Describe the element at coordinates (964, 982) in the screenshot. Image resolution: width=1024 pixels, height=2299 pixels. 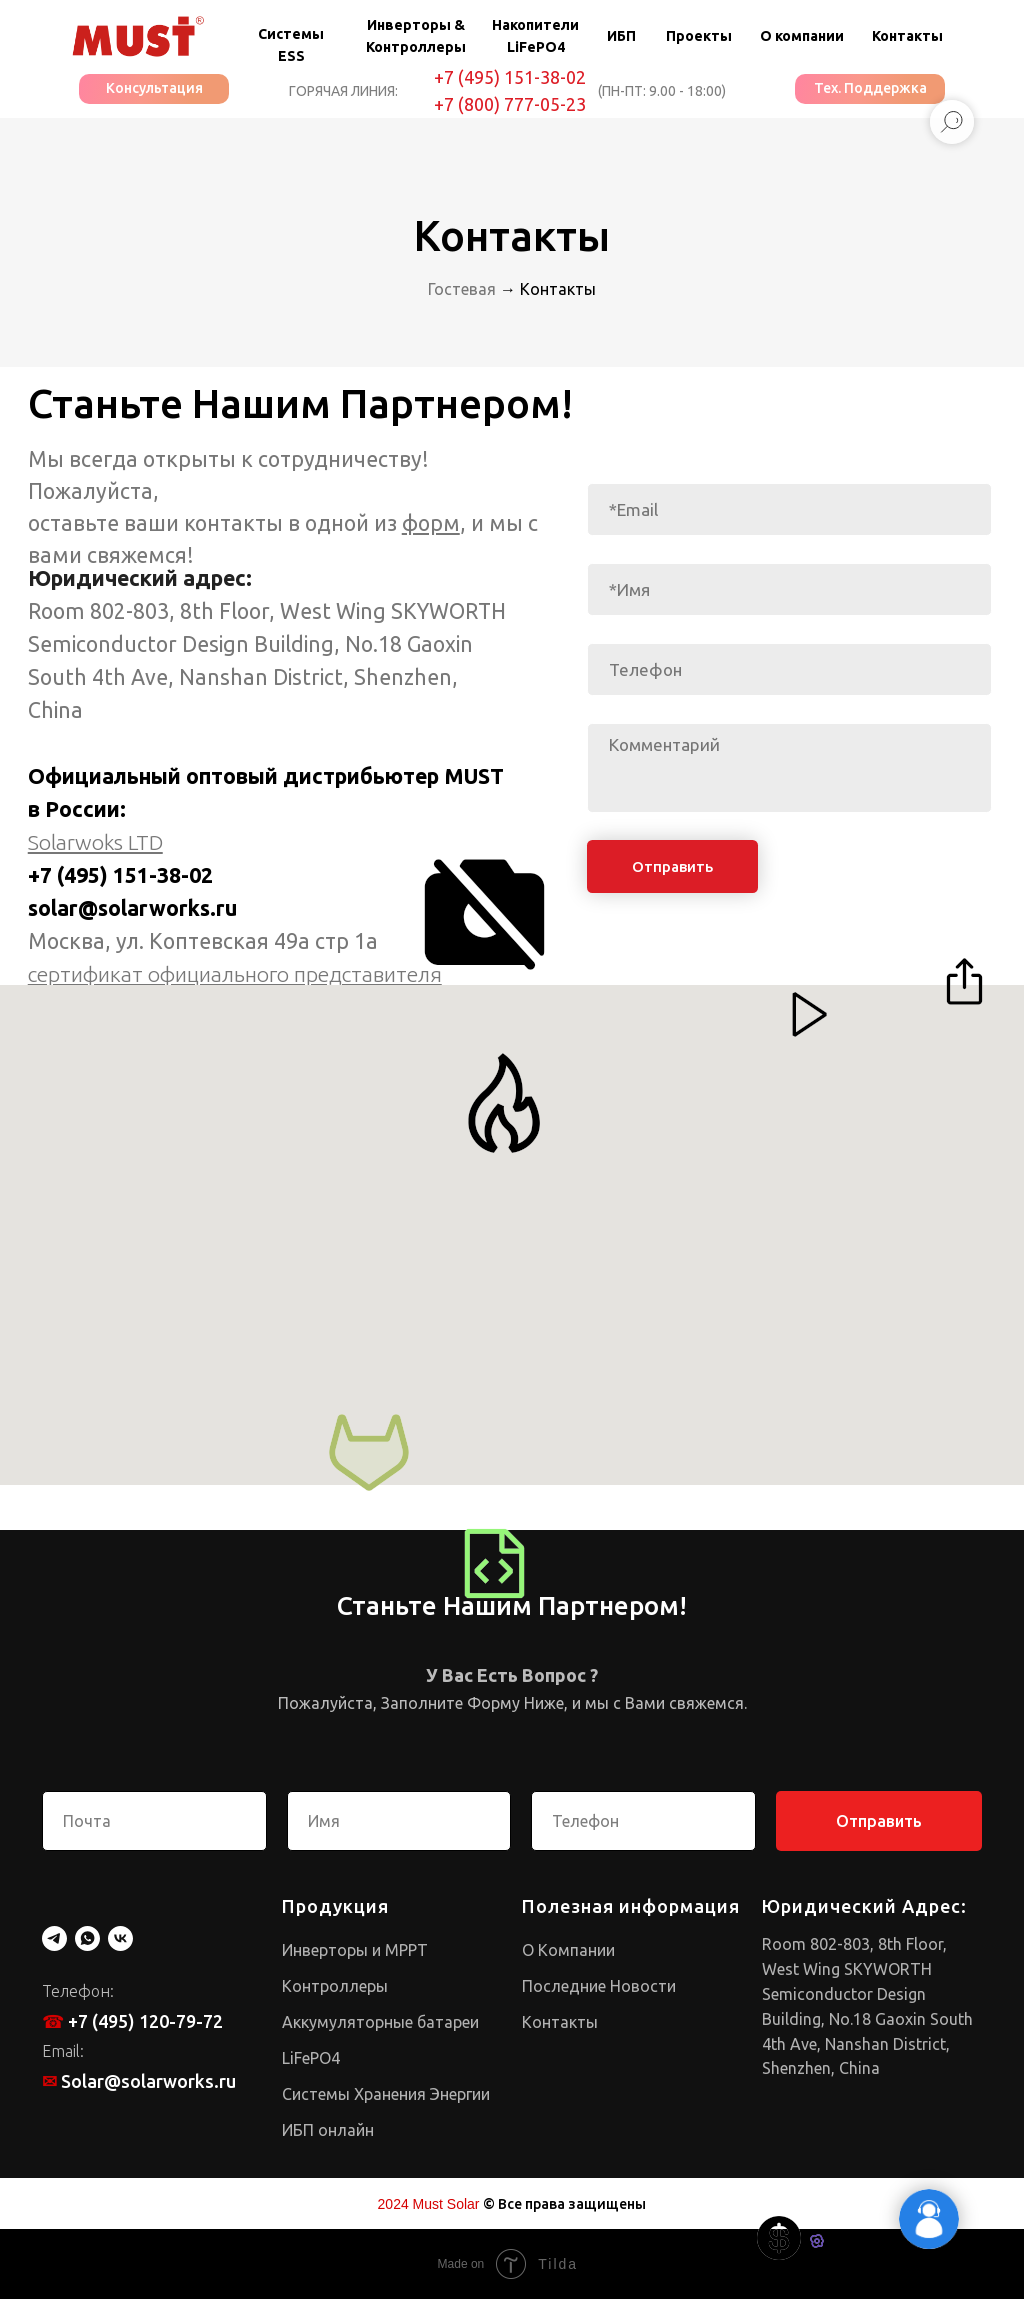
I see `share this content` at that location.